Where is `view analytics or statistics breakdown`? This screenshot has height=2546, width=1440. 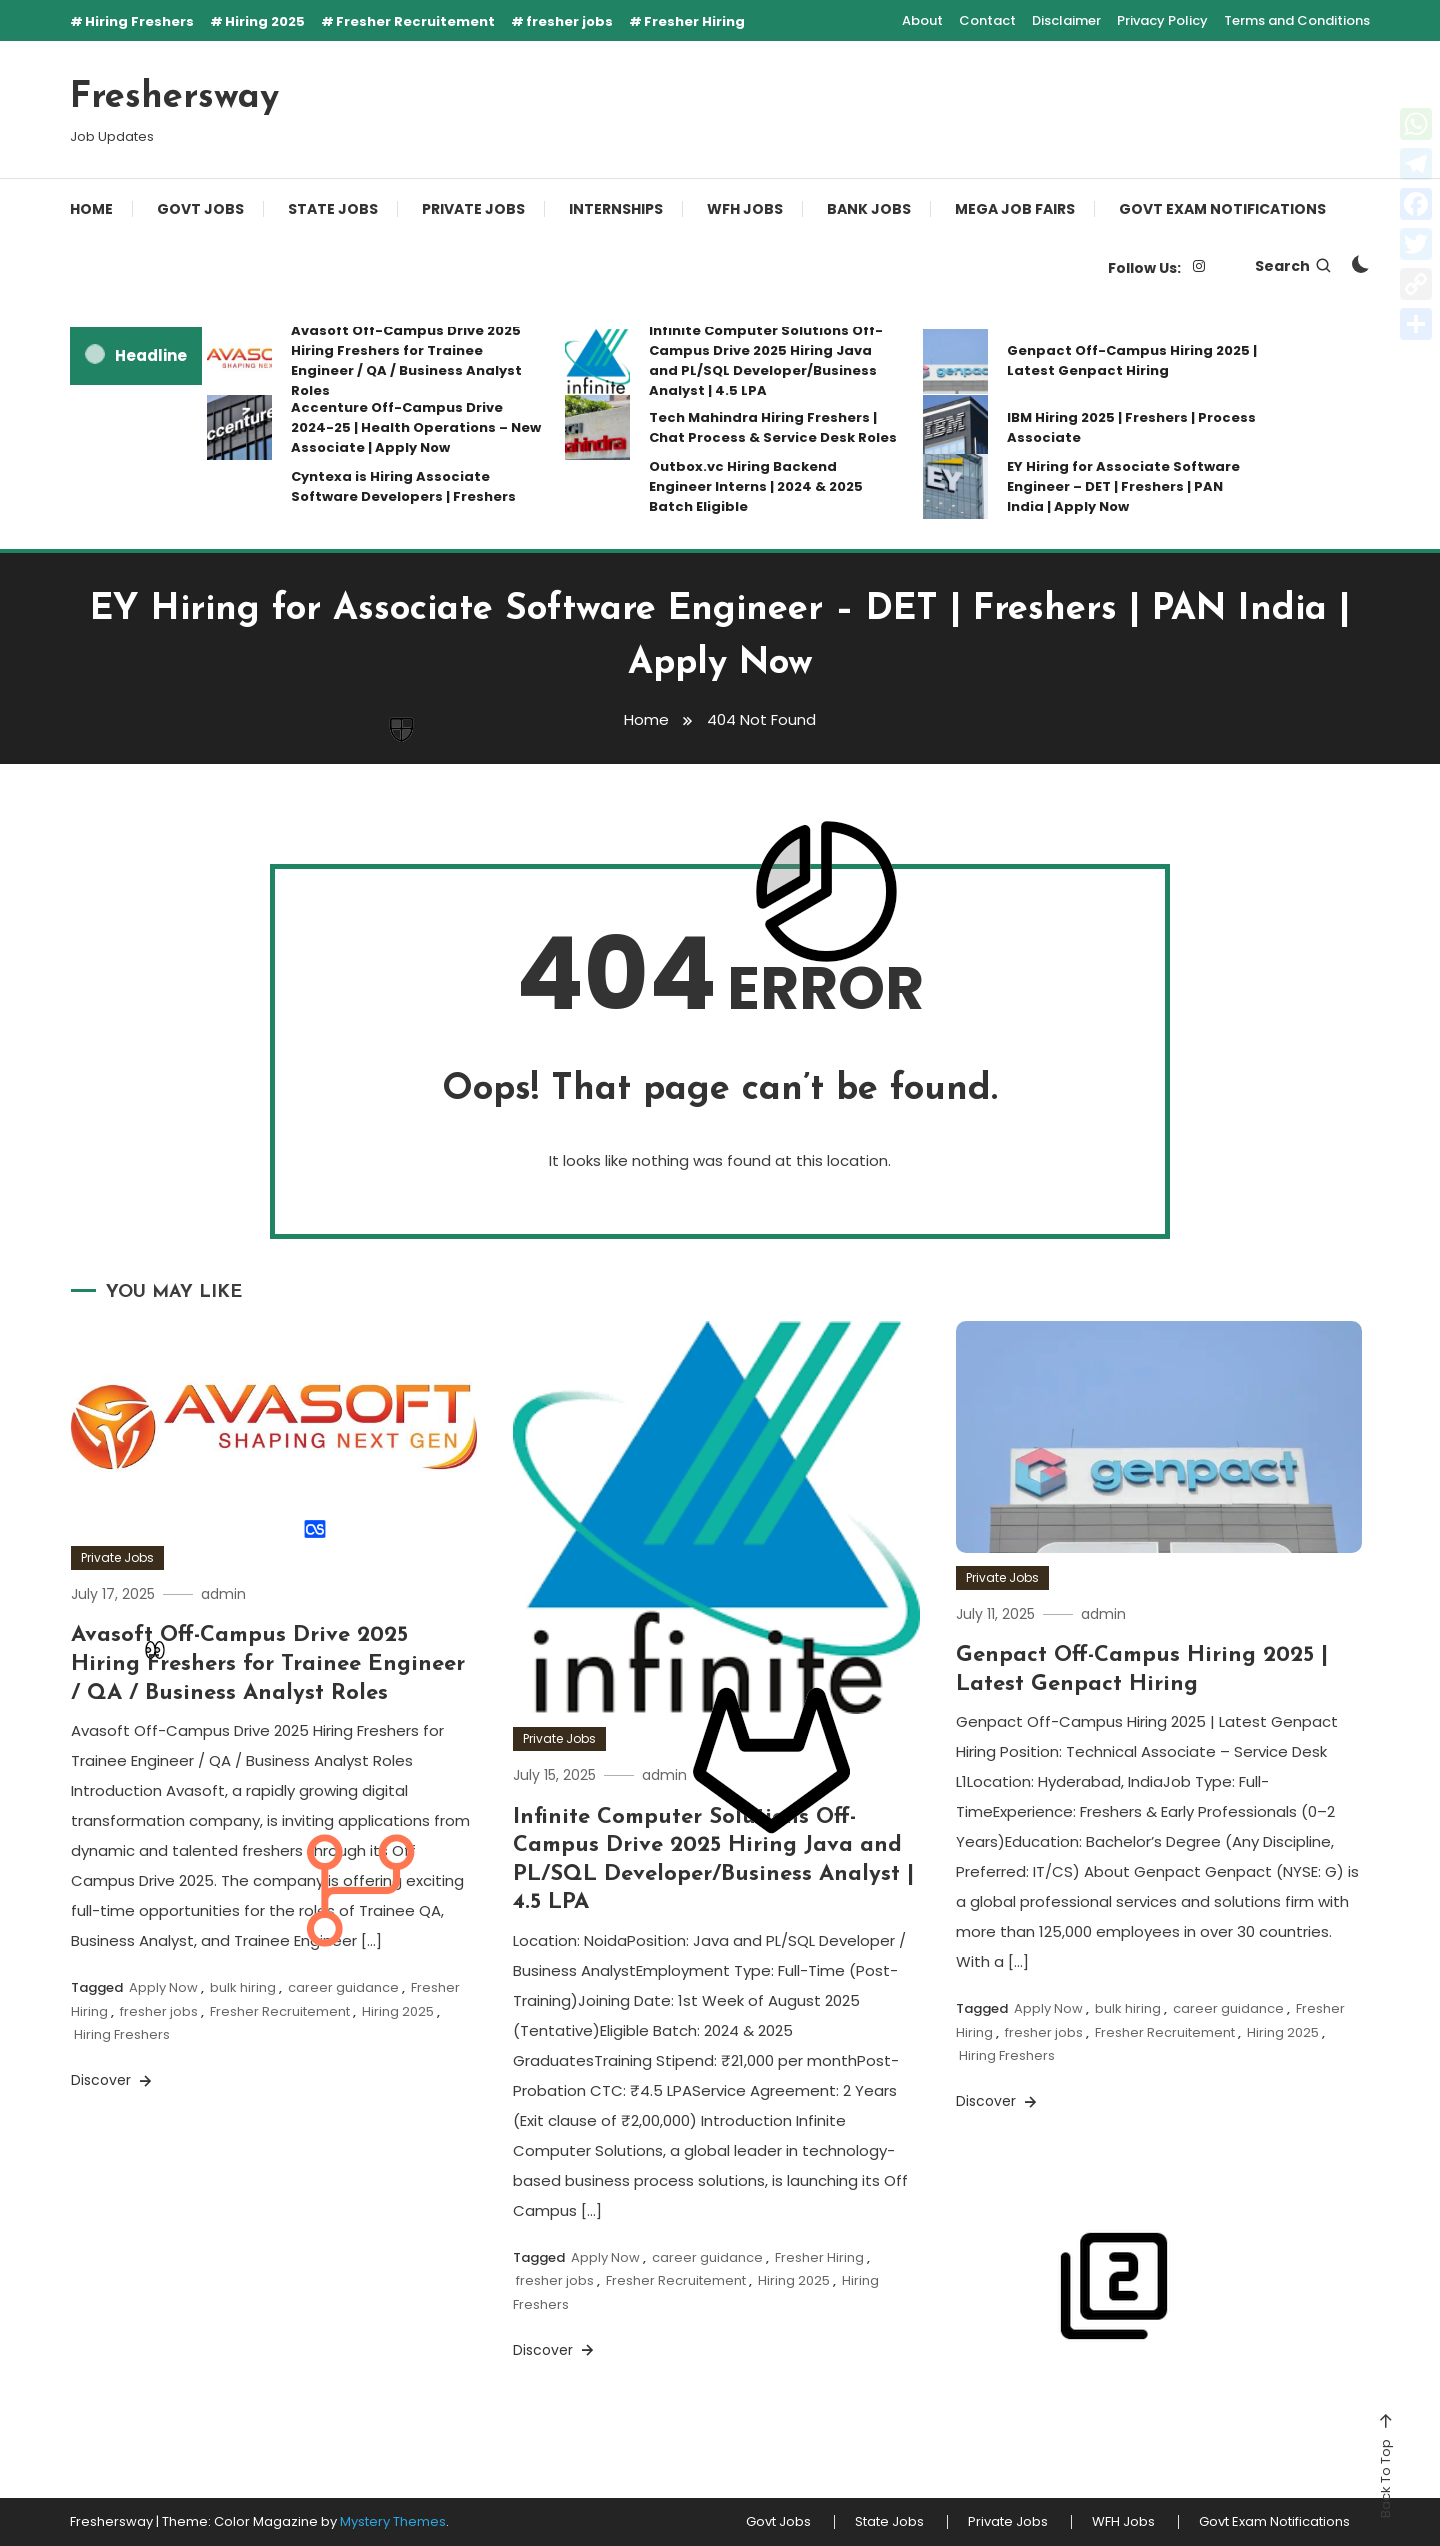
view analytics or statistics breakdown is located at coordinates (826, 891).